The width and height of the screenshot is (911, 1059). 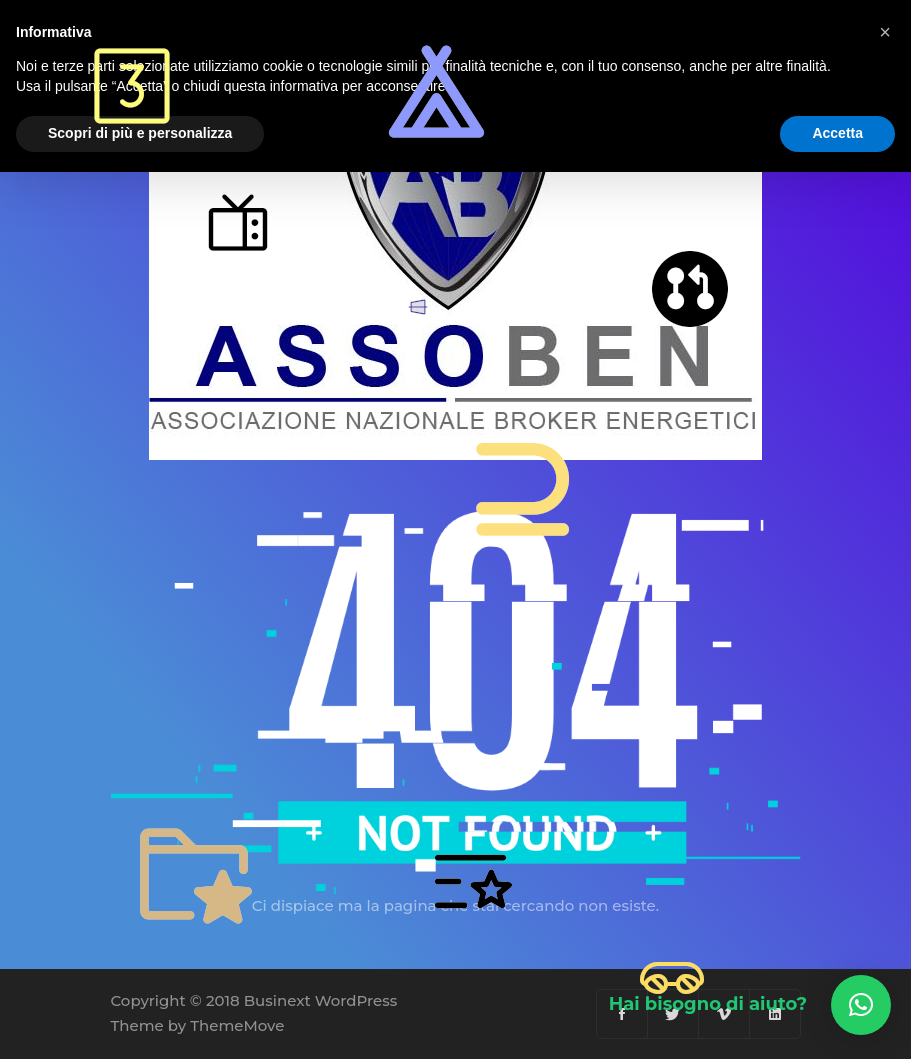 I want to click on step 3 in a numbered sequence or process, so click(x=132, y=86).